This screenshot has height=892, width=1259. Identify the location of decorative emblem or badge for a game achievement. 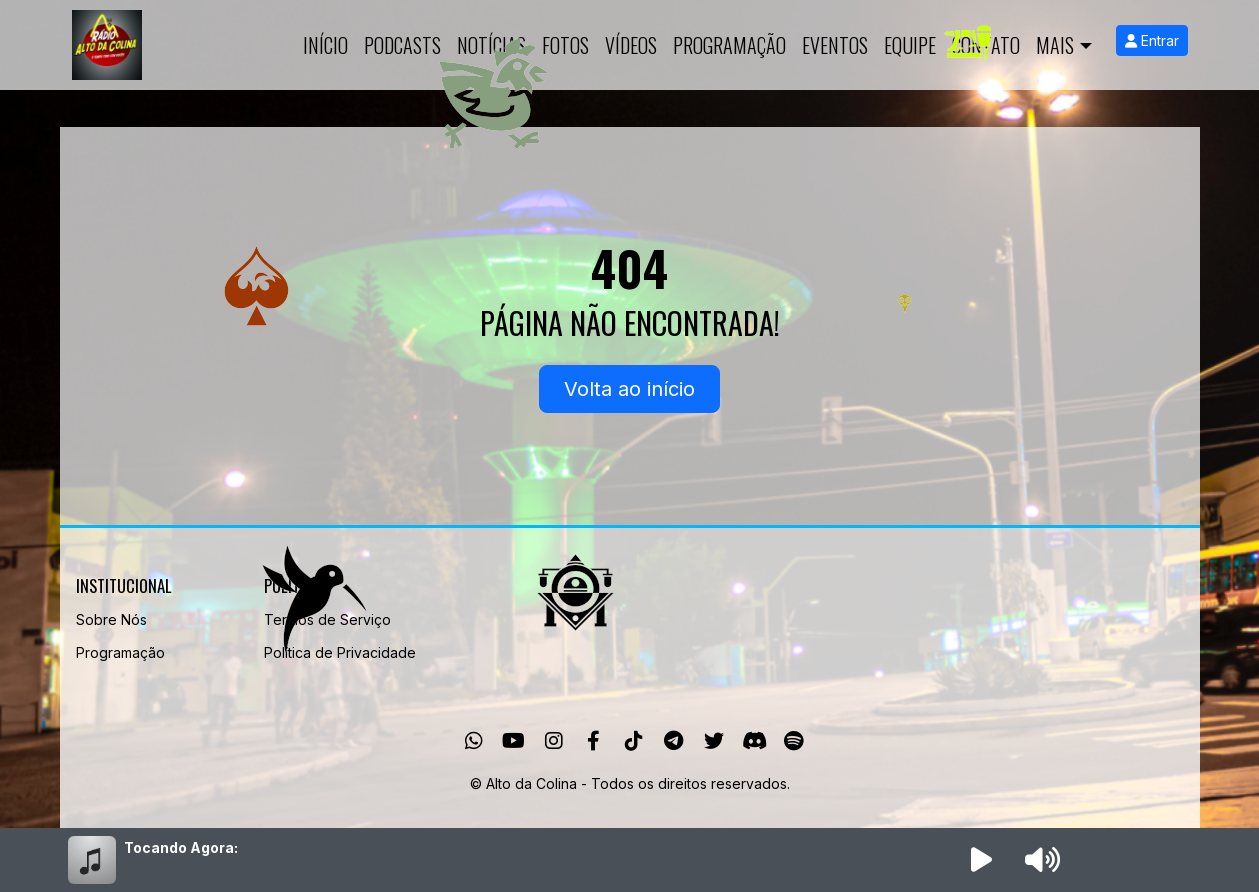
(575, 592).